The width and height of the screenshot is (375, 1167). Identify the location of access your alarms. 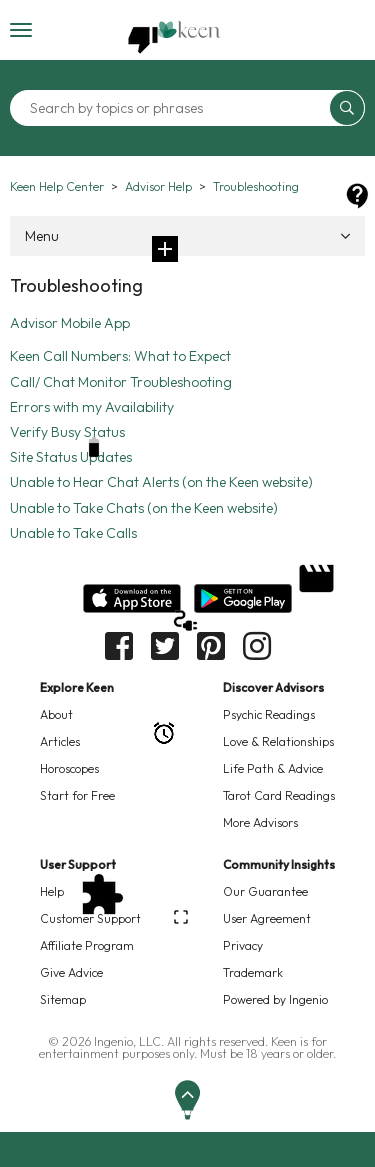
(164, 733).